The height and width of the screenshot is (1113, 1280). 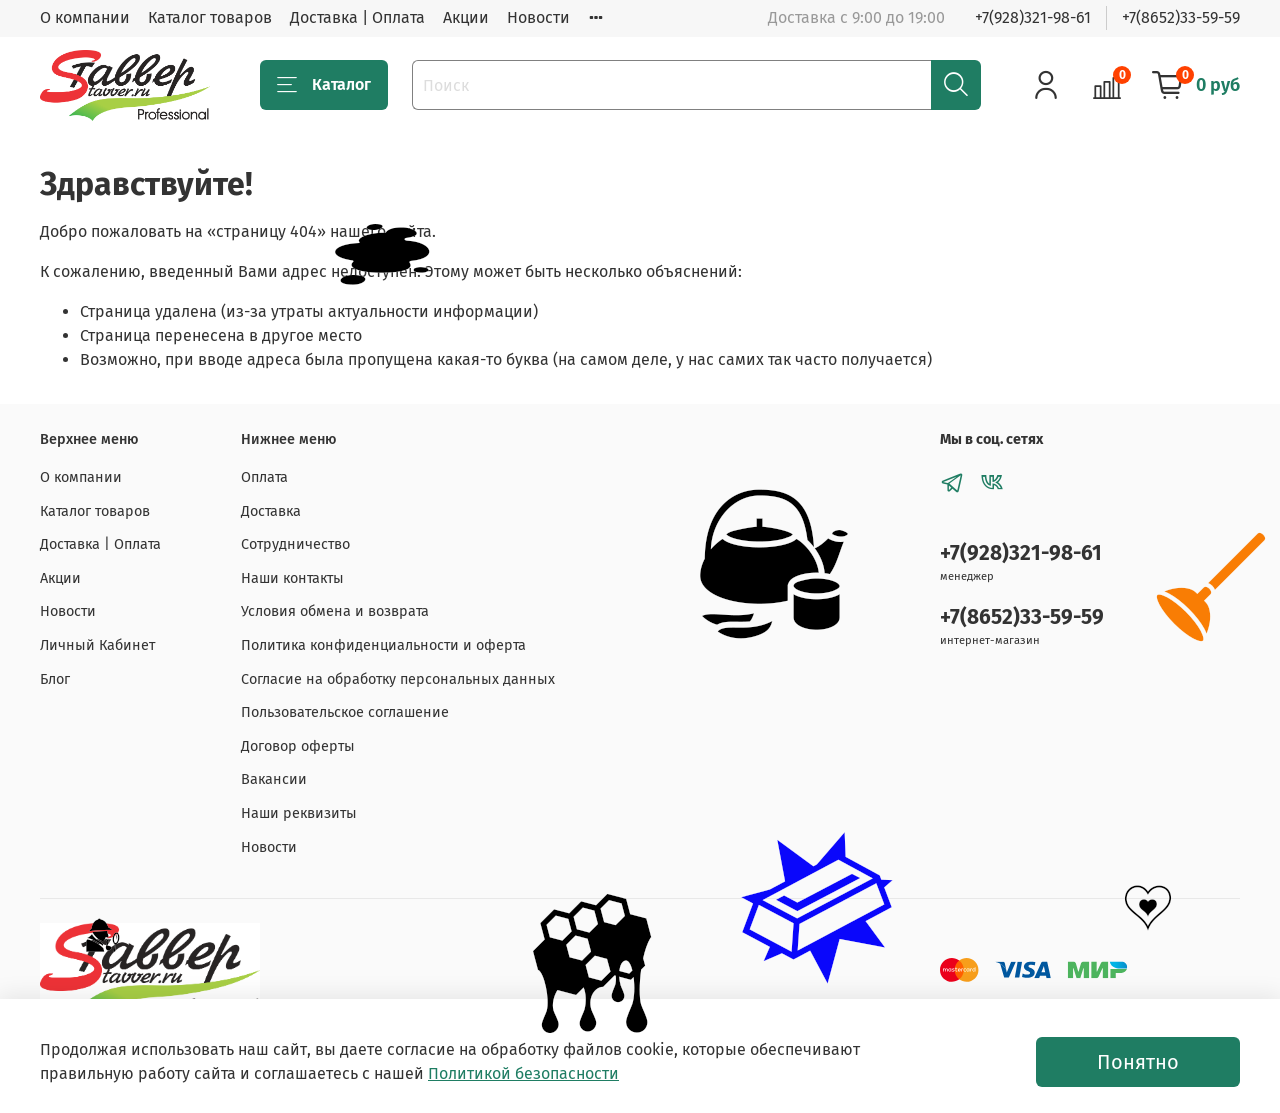 What do you see at coordinates (1148, 908) in the screenshot?
I see `indicates a loved or favorited item` at bounding box center [1148, 908].